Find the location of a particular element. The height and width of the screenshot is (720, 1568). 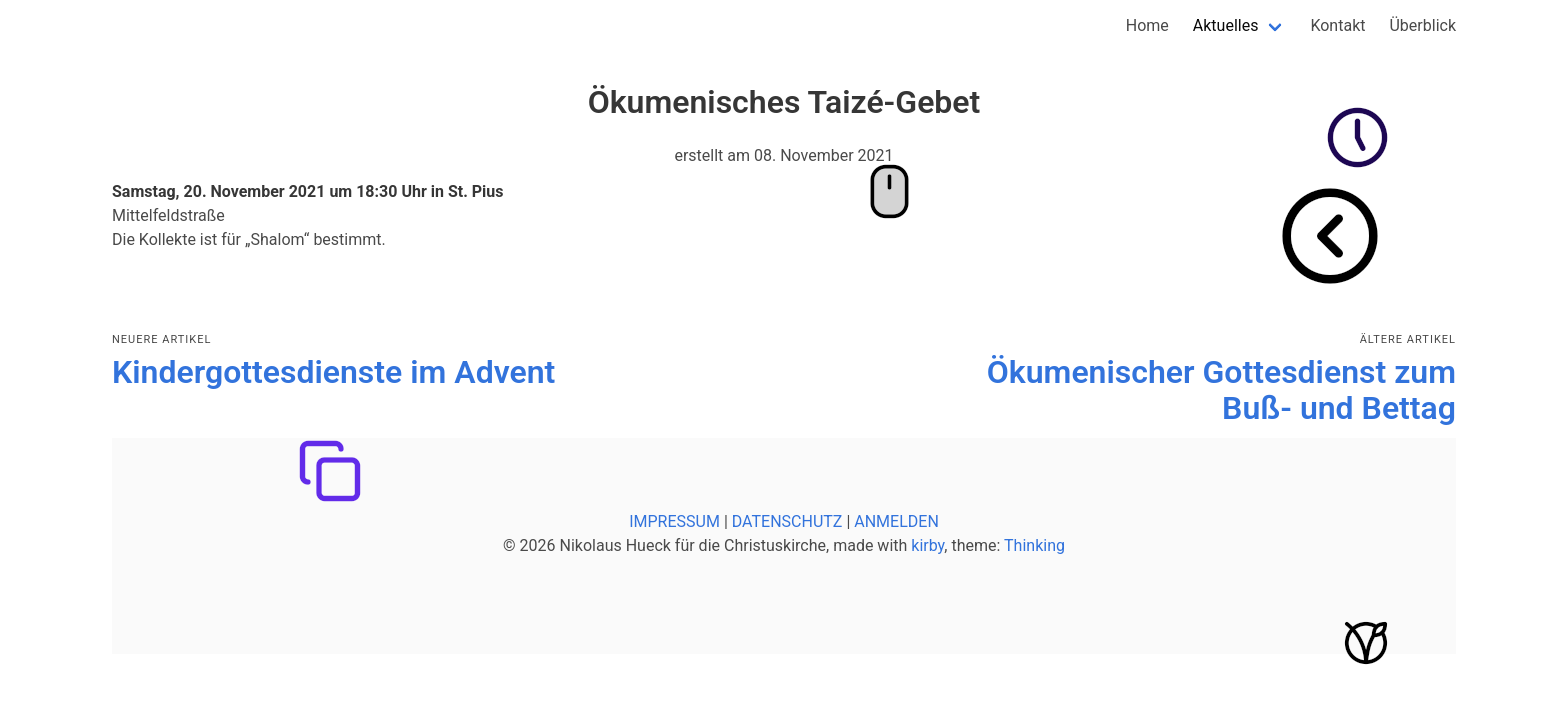

filter for vegan menu options is located at coordinates (1366, 643).